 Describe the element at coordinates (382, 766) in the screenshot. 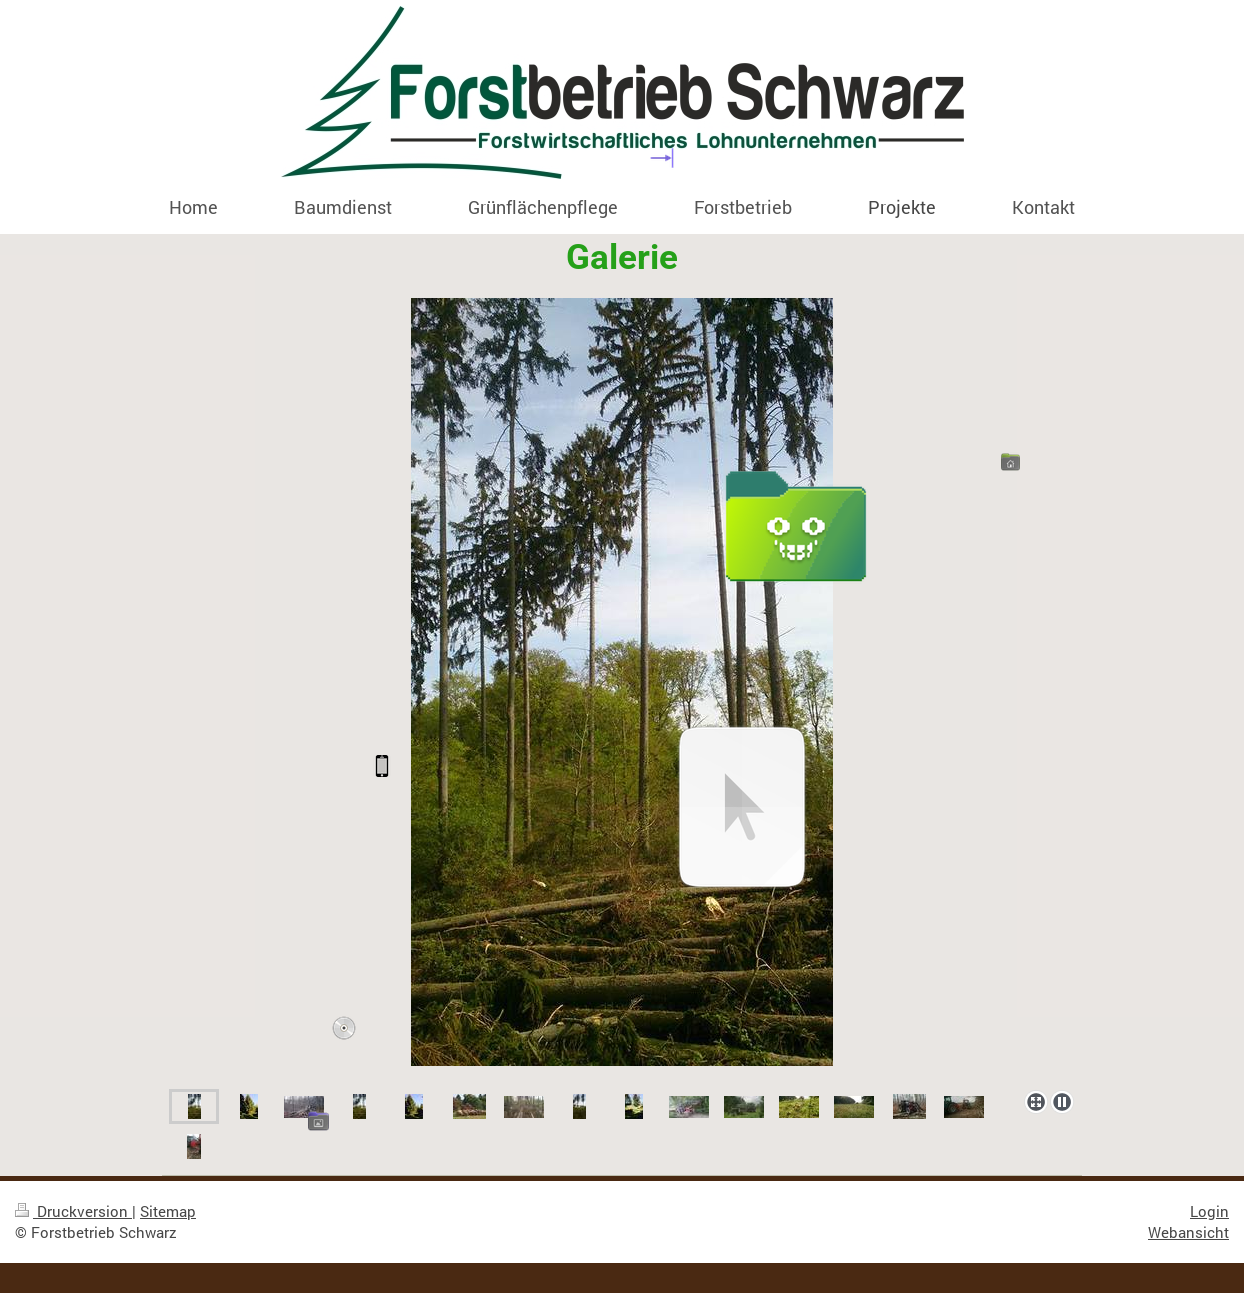

I see `view connected iPhone device` at that location.